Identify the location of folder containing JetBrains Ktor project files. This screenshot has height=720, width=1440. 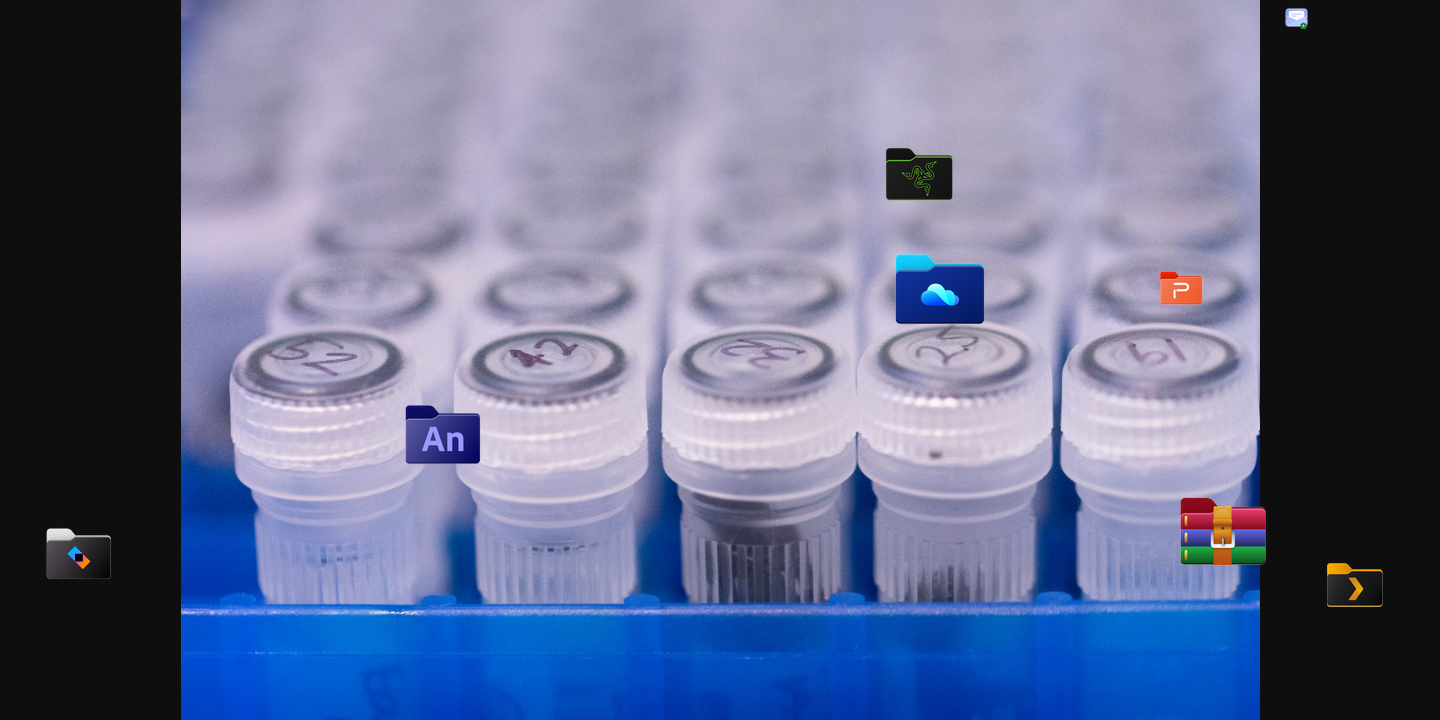
(78, 555).